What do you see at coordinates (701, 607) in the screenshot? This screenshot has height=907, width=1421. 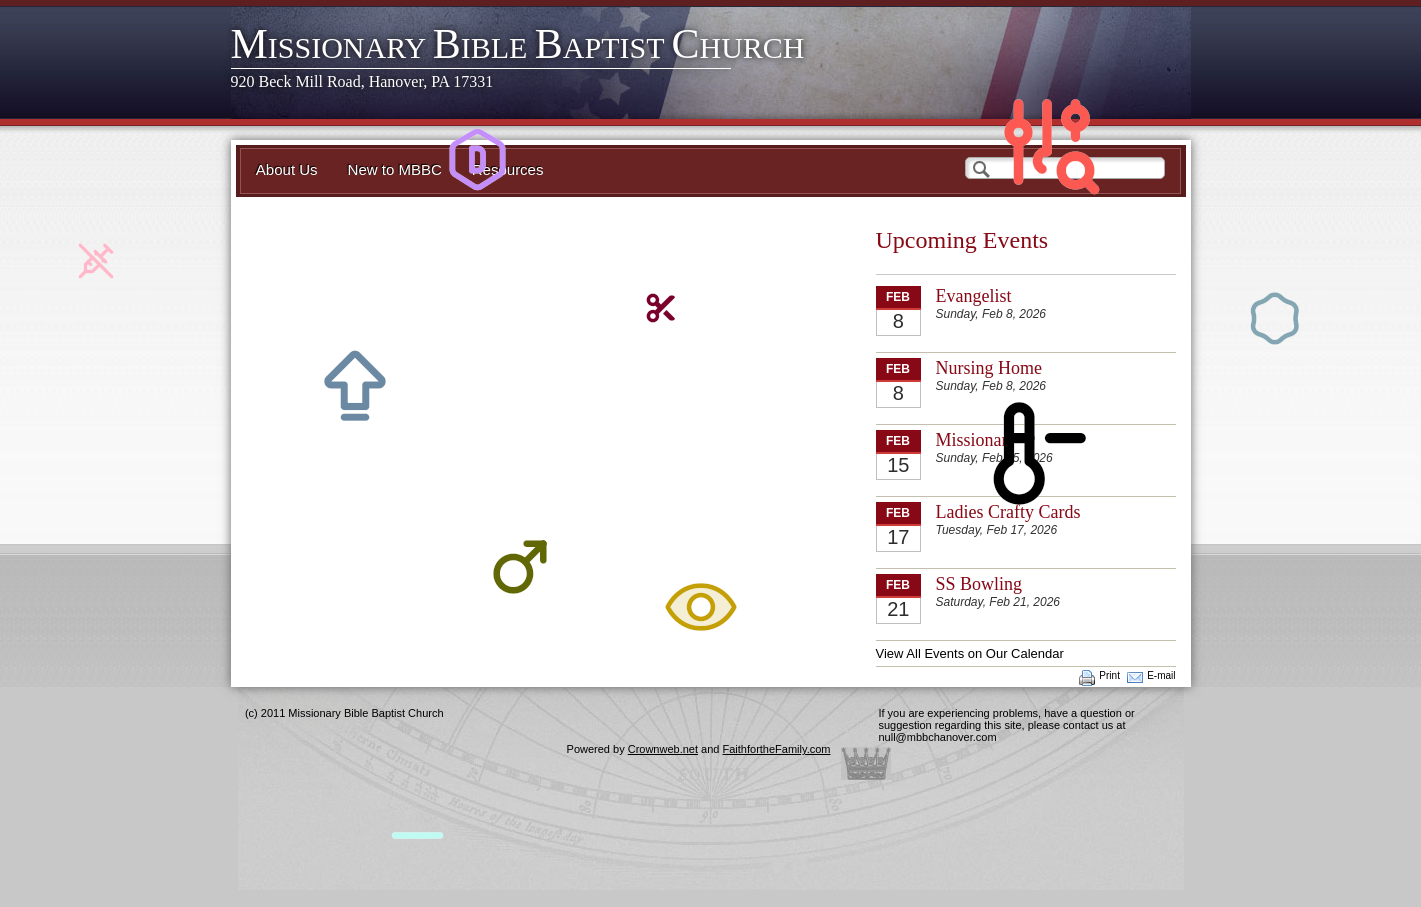 I see `view or preview content` at bounding box center [701, 607].